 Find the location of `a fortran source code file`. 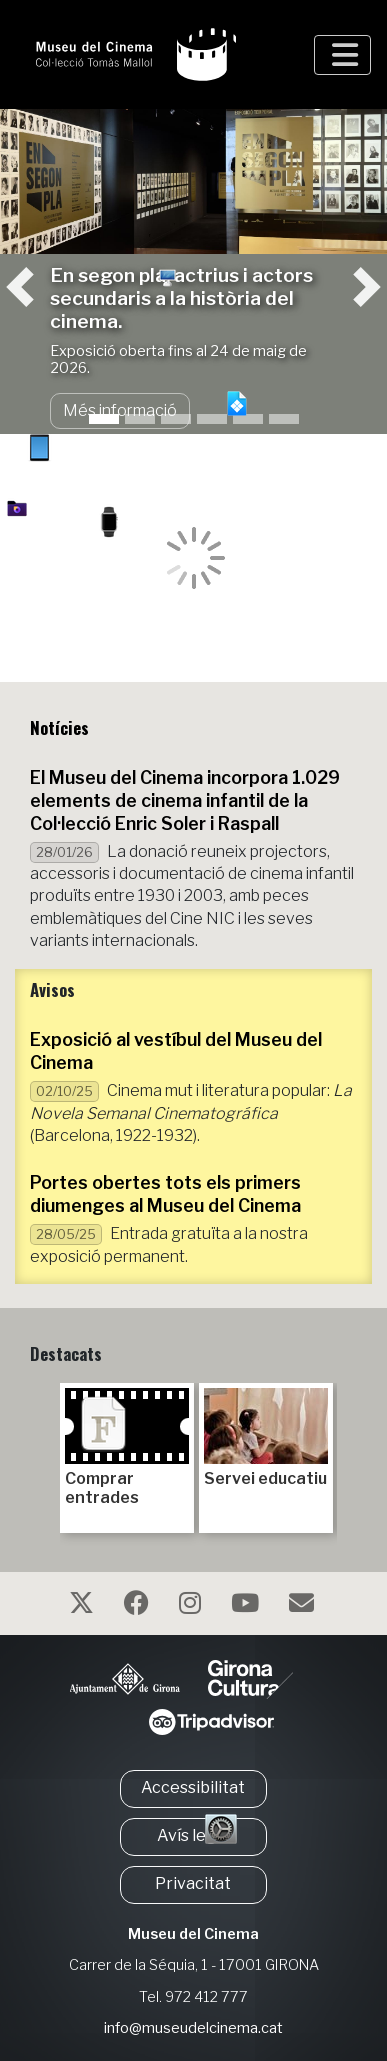

a fortran source code file is located at coordinates (103, 1423).